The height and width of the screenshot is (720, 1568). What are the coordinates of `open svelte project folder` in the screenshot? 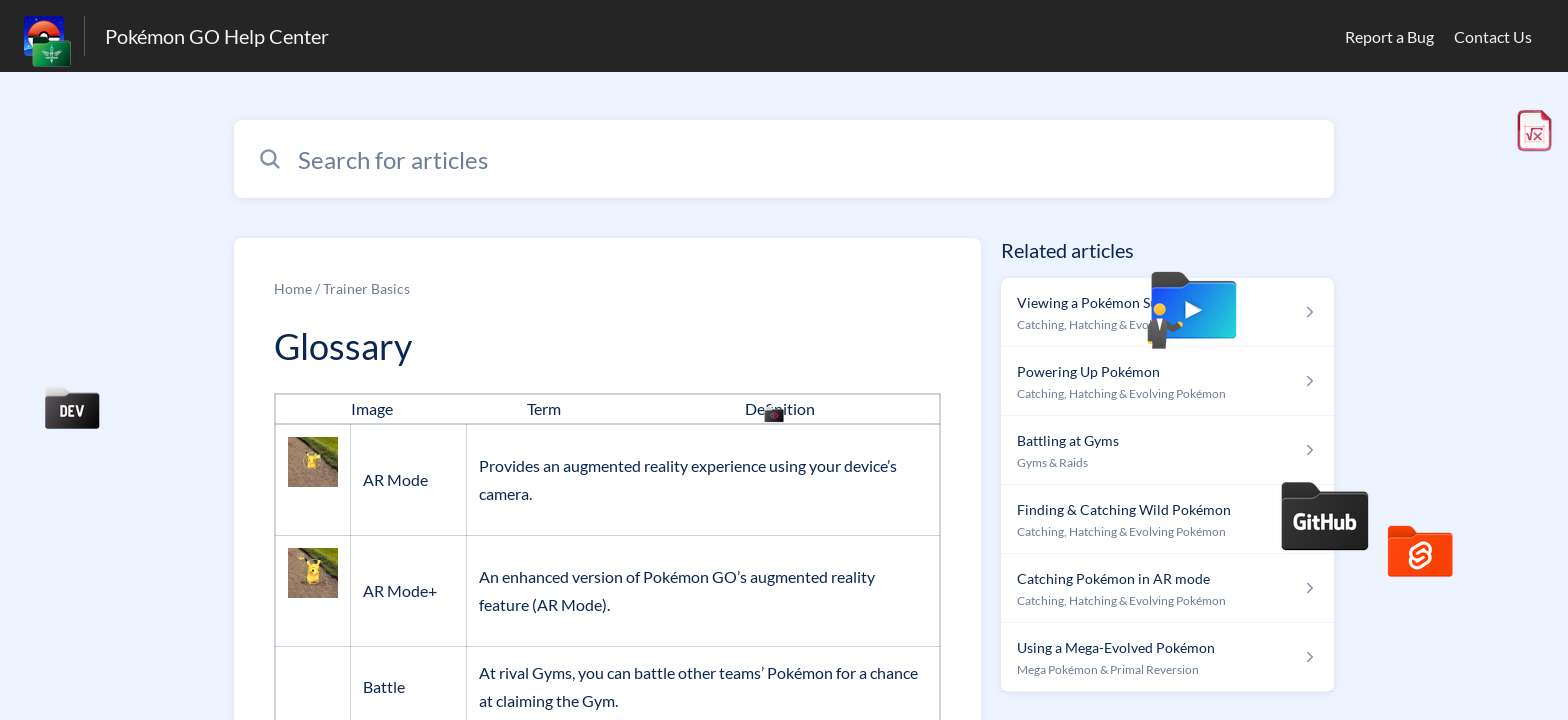 It's located at (1420, 553).